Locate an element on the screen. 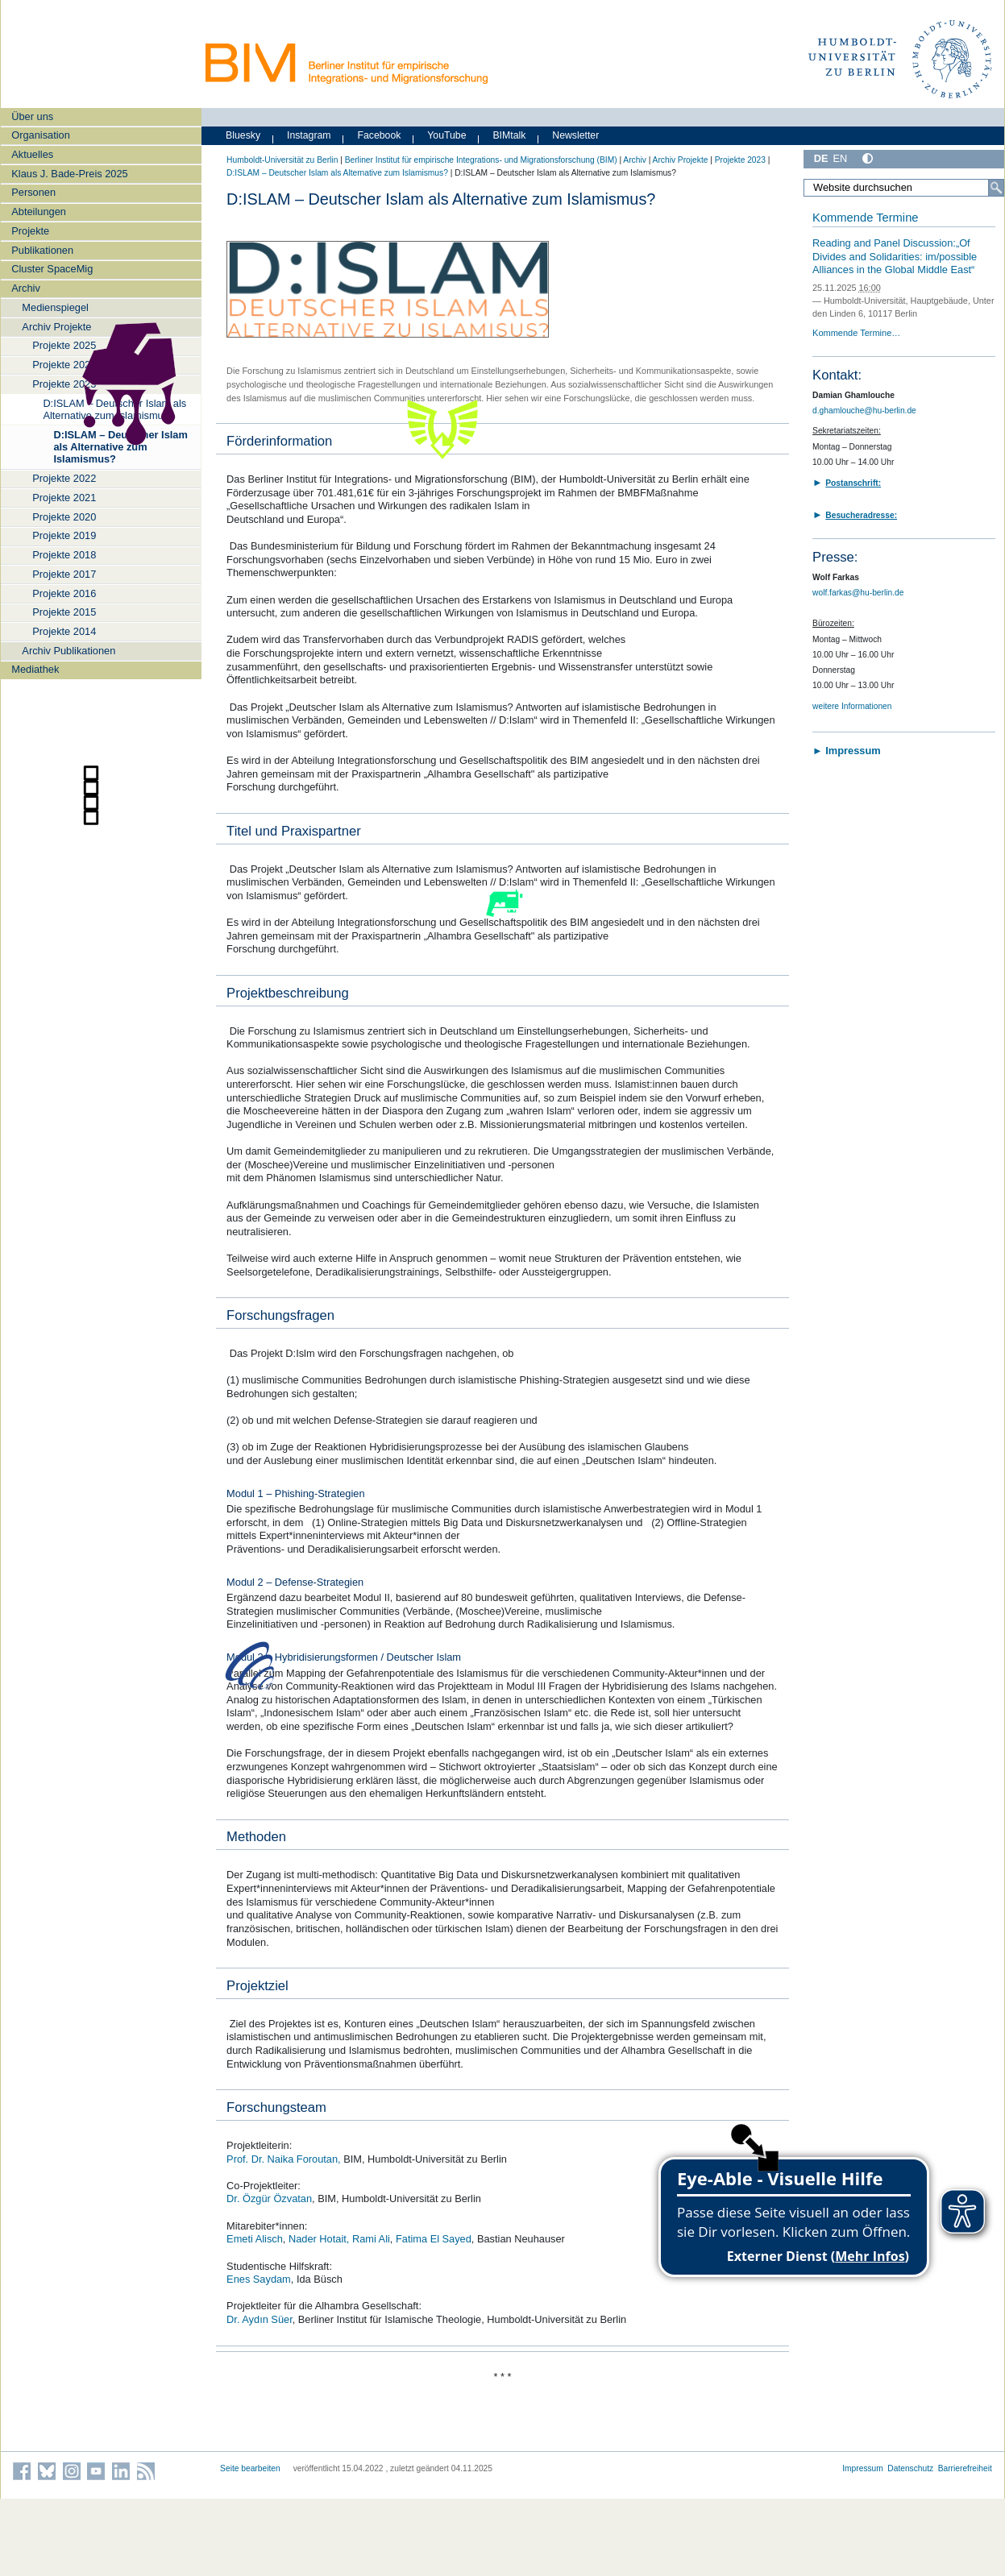 The height and width of the screenshot is (2576, 1005). activate tornado or vortex ability in game is located at coordinates (251, 1666).